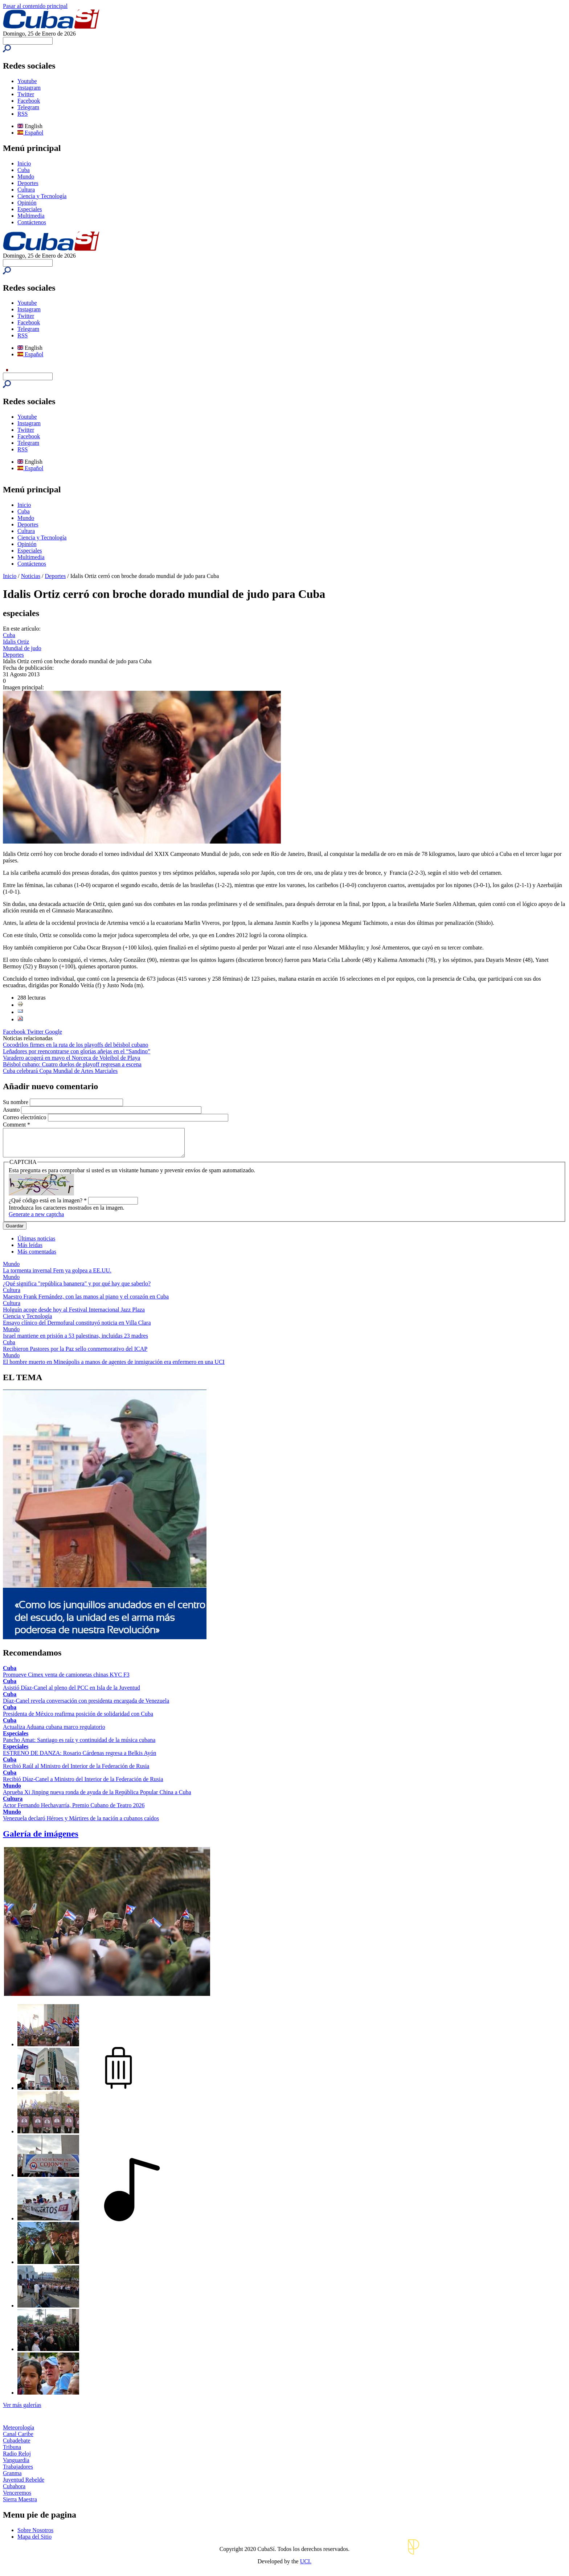  Describe the element at coordinates (132, 2188) in the screenshot. I see `access music or audio player` at that location.